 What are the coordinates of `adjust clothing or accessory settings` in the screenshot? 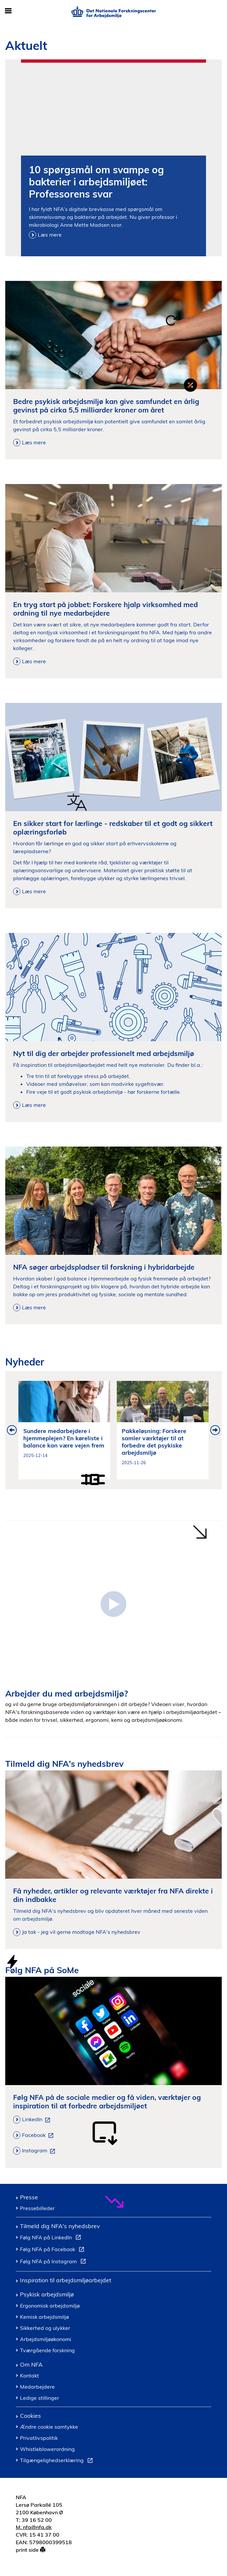 It's located at (93, 1479).